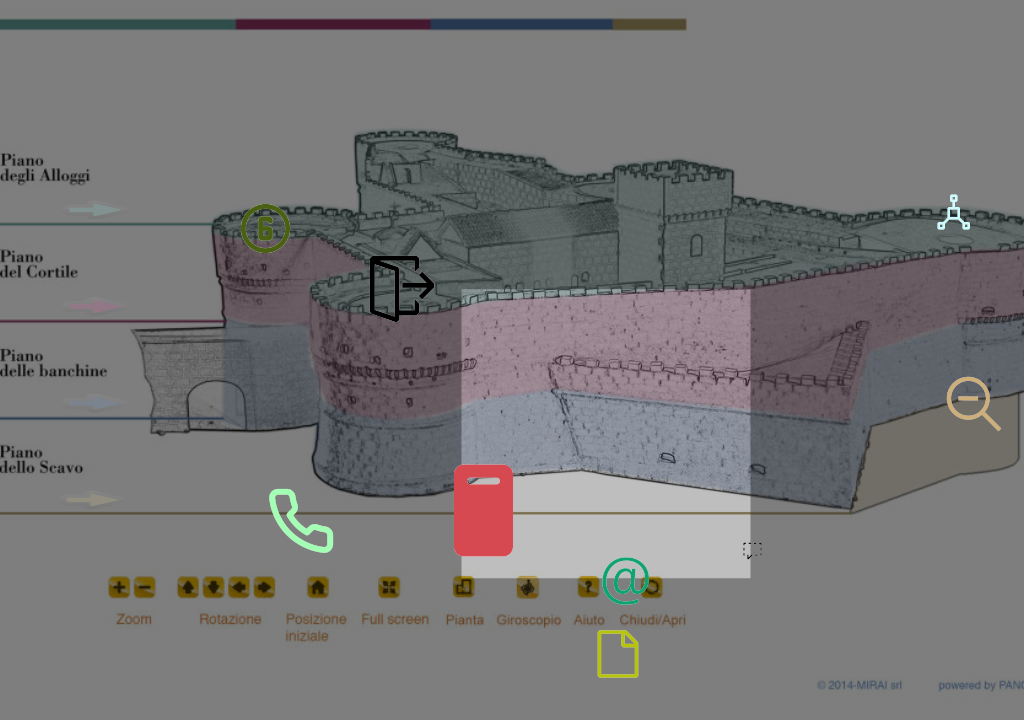  Describe the element at coordinates (301, 521) in the screenshot. I see `make a phone call` at that location.